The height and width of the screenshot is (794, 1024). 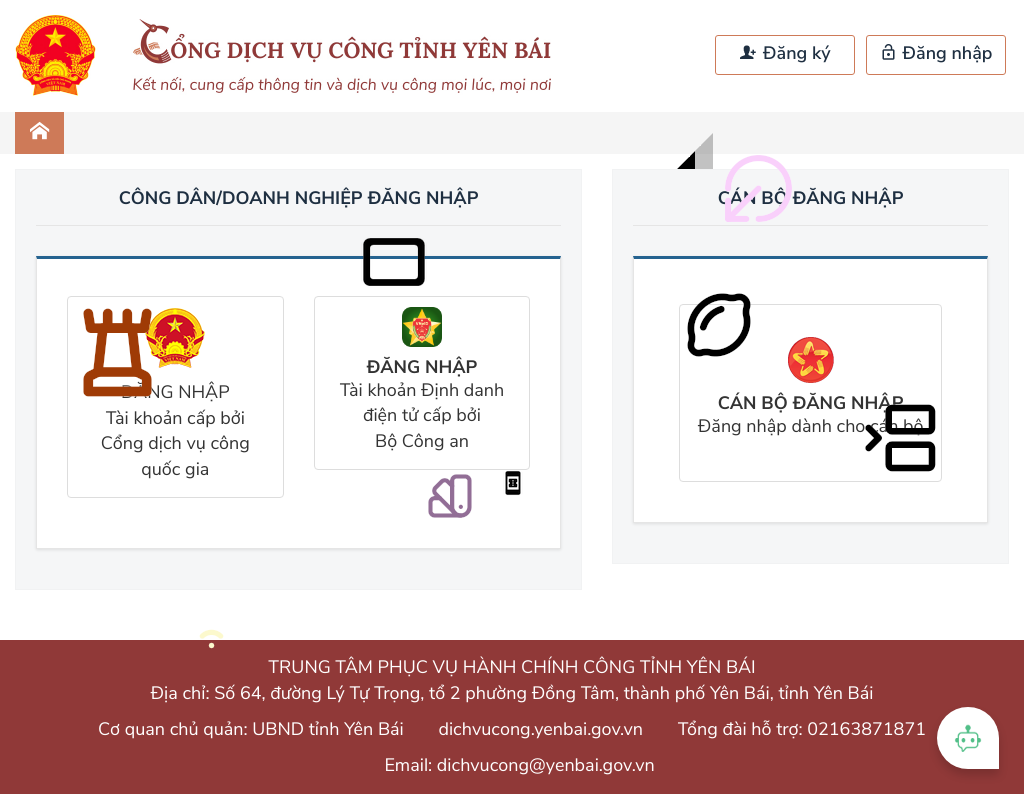 I want to click on indicates weak cellular signal strength, so click(x=695, y=151).